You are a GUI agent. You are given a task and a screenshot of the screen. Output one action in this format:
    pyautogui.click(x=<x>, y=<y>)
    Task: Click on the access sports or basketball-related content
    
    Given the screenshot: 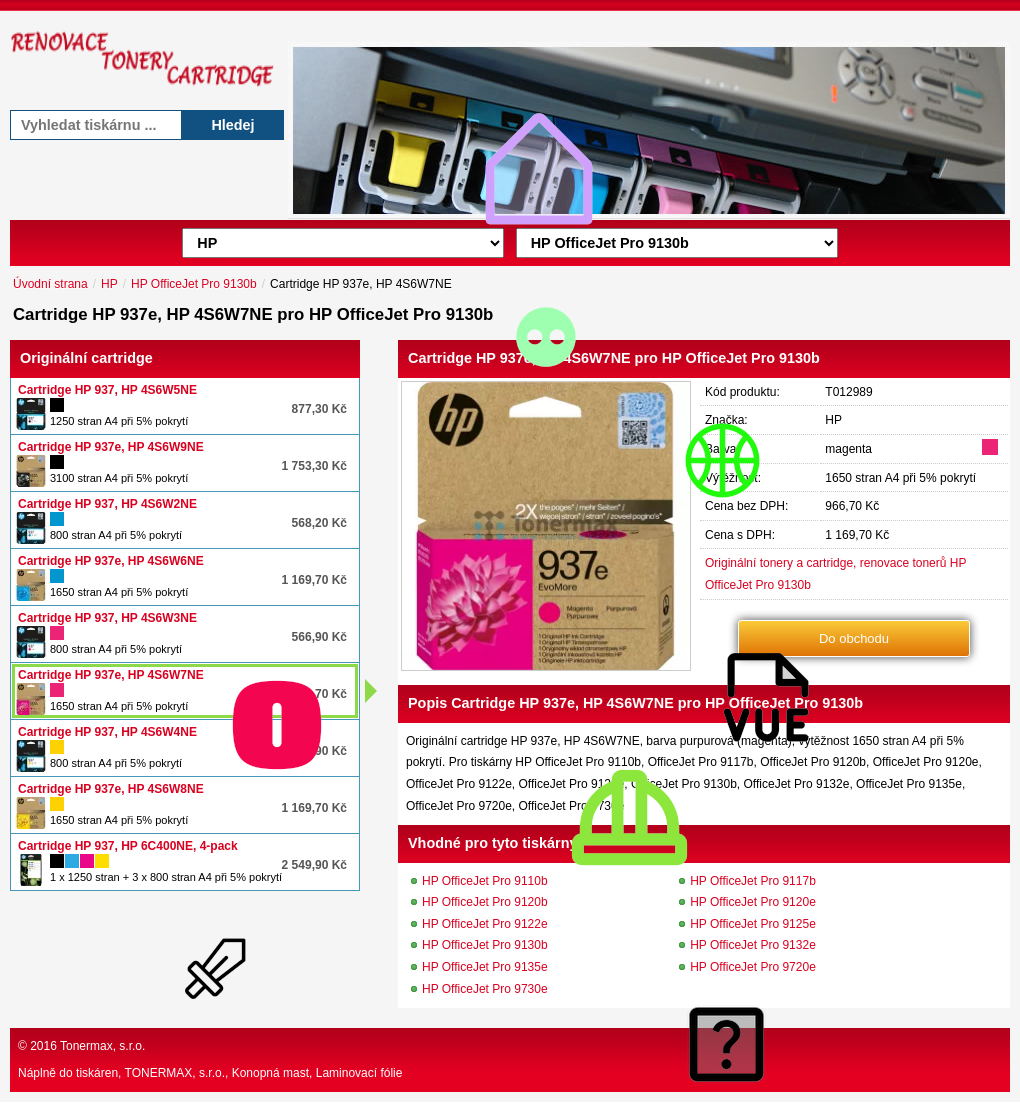 What is the action you would take?
    pyautogui.click(x=722, y=460)
    